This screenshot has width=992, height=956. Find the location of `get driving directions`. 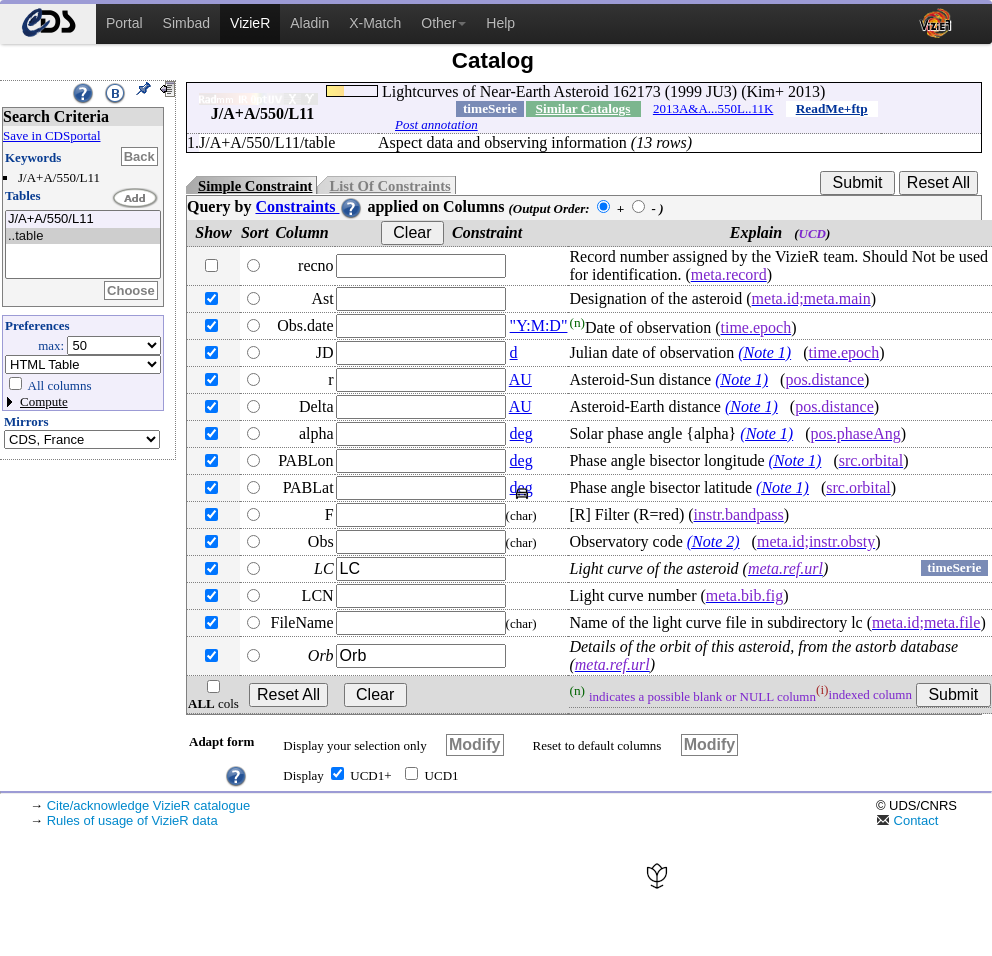

get driving directions is located at coordinates (522, 493).